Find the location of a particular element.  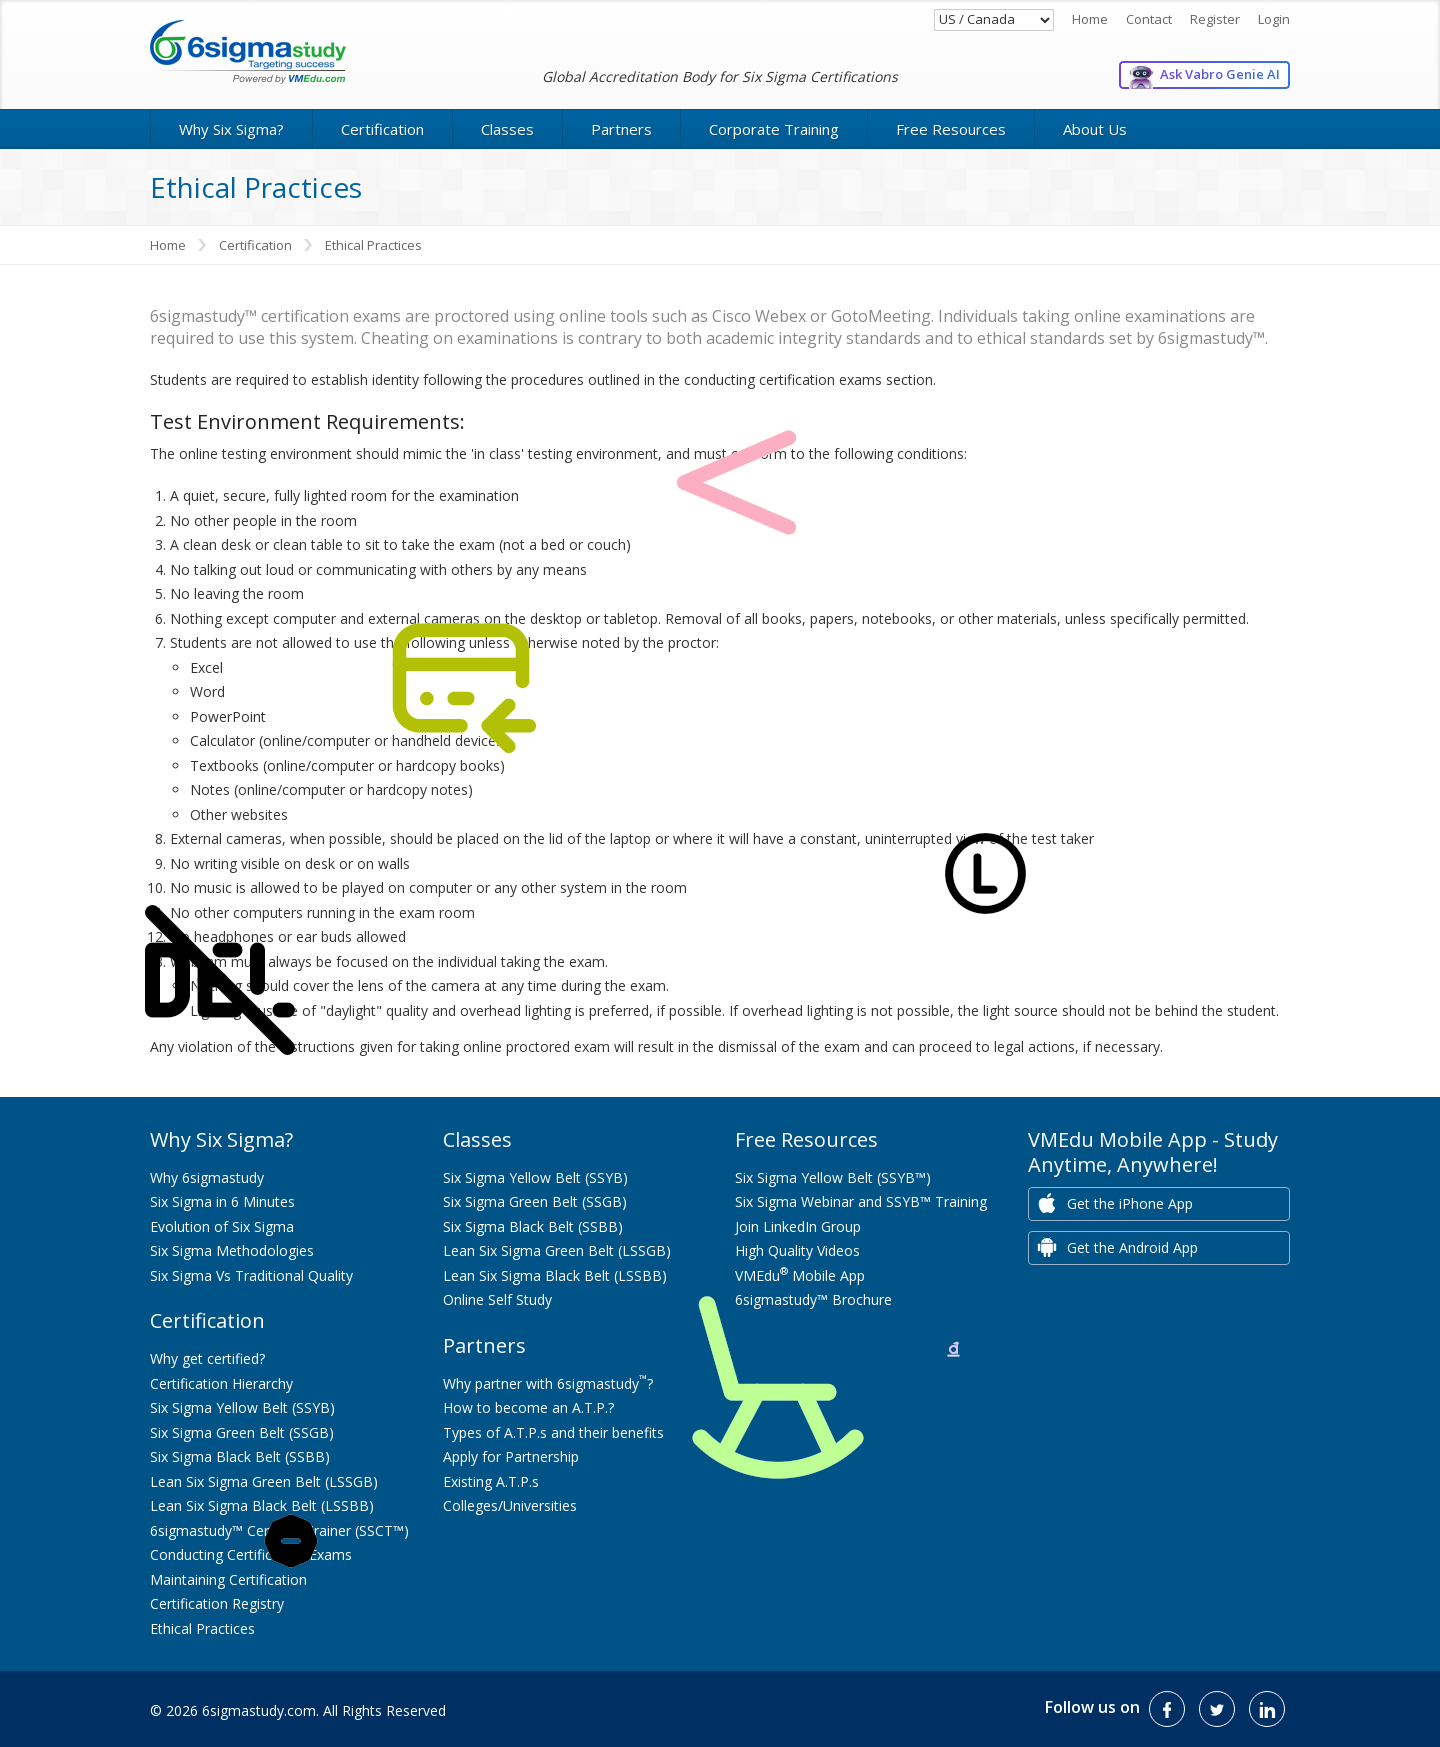

remove or delete an item is located at coordinates (291, 1541).